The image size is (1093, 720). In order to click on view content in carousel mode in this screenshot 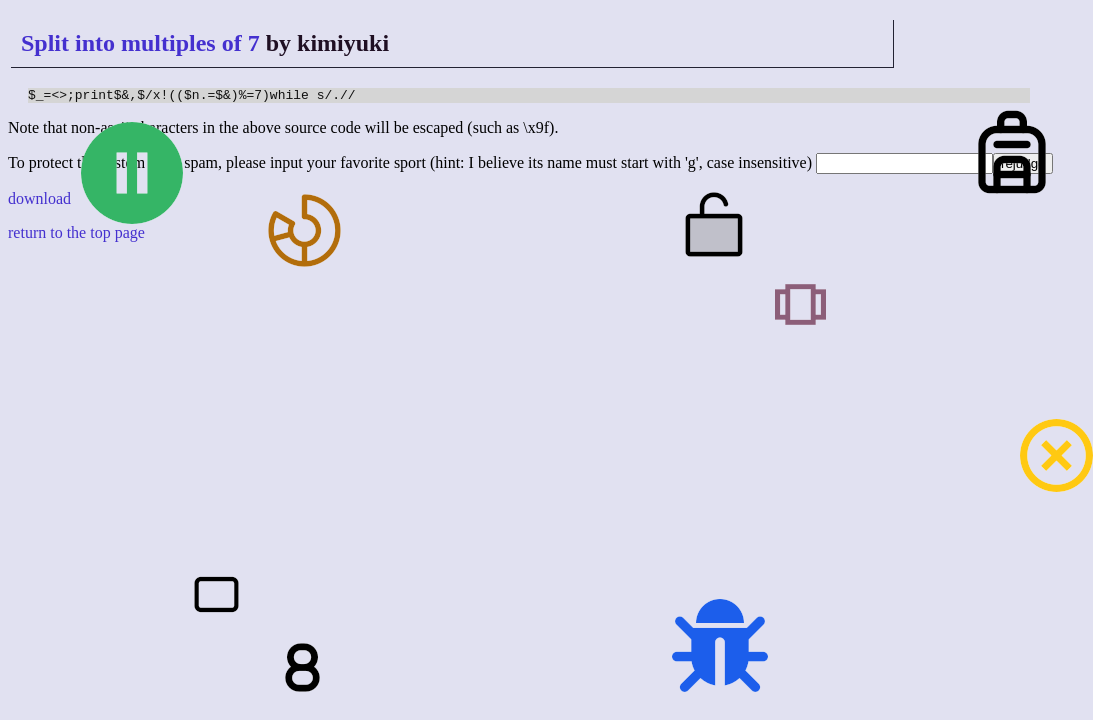, I will do `click(800, 304)`.